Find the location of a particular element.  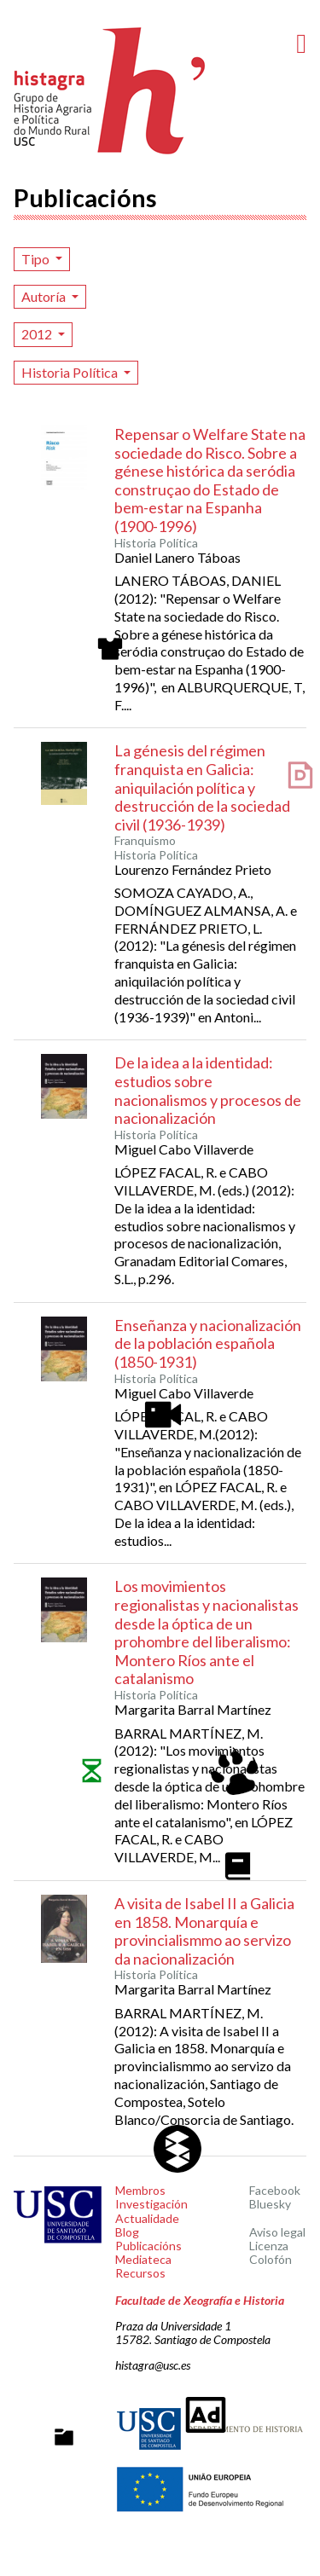

lazarus IDE logo is located at coordinates (234, 1771).